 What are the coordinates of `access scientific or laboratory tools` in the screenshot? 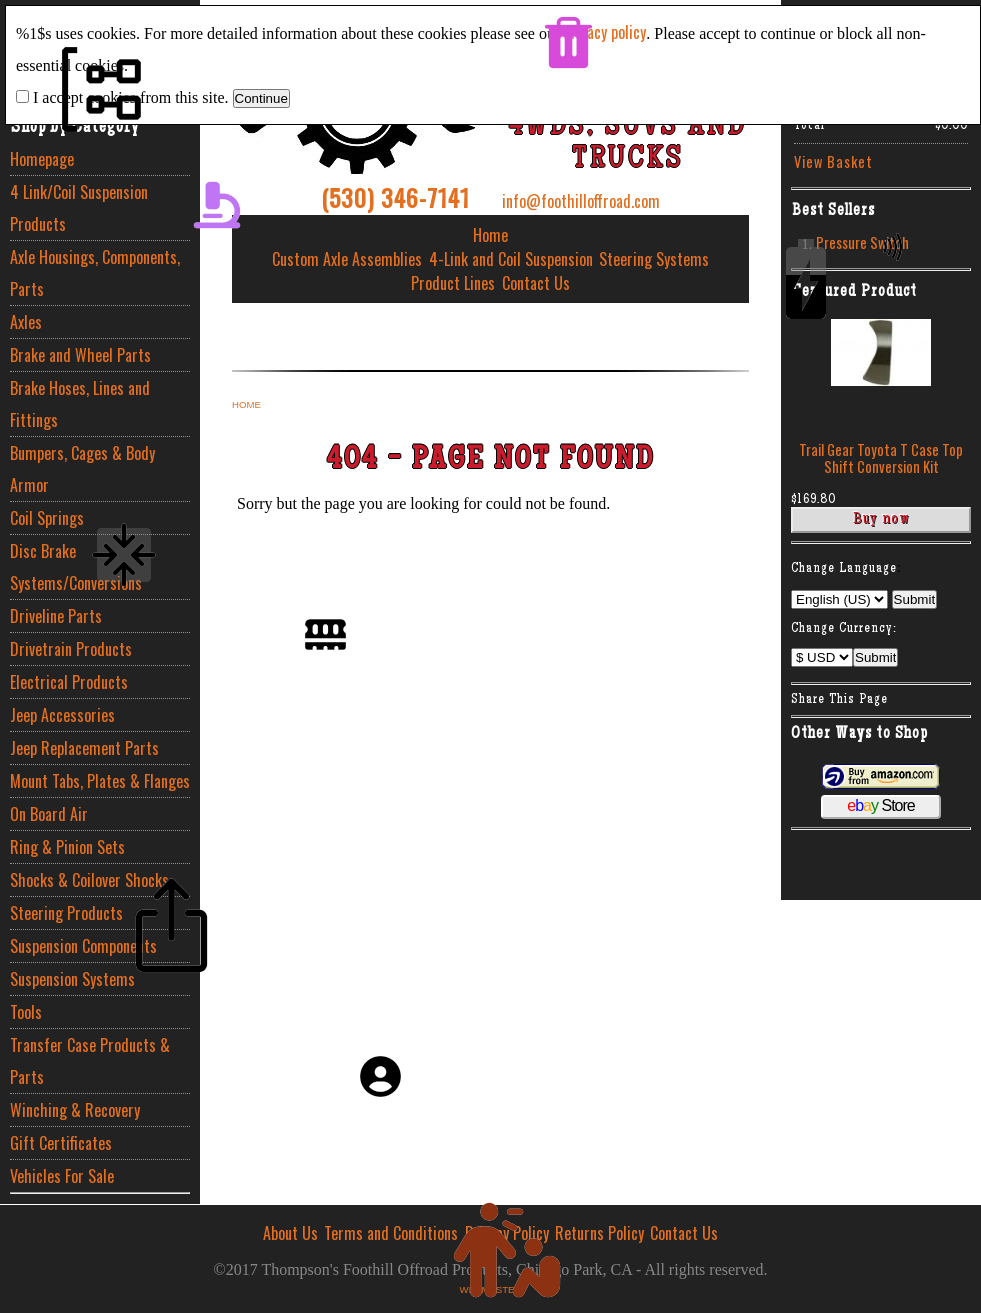 It's located at (217, 205).